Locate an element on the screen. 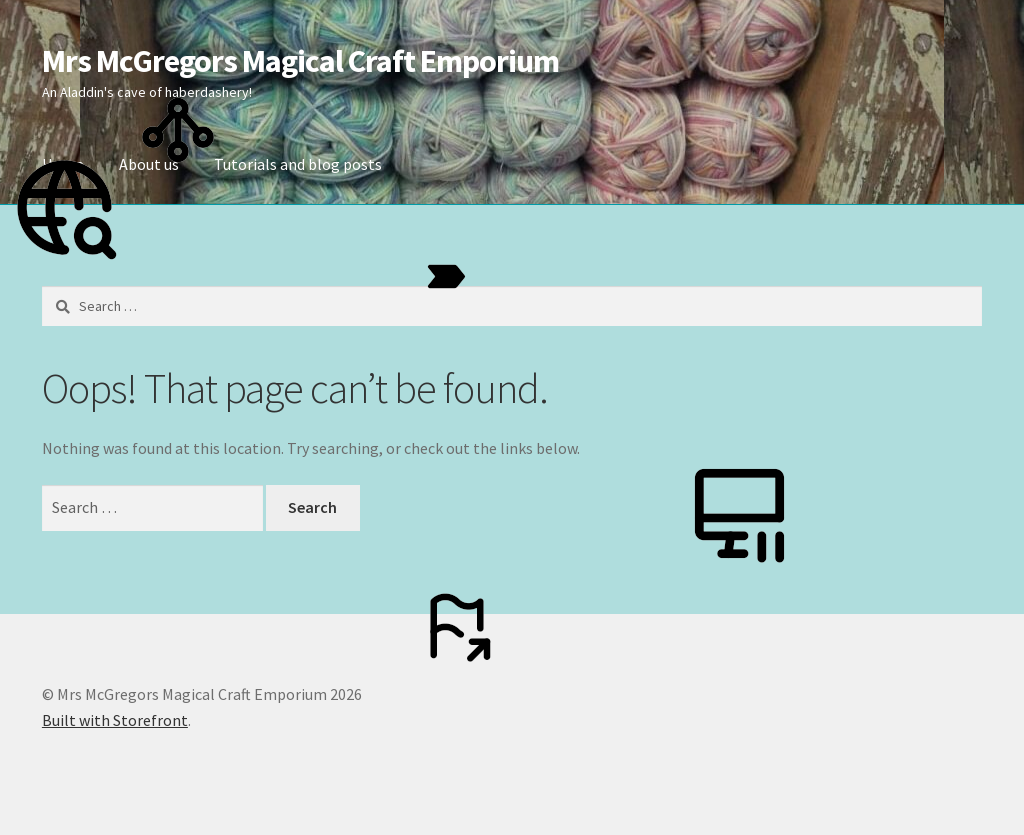 Image resolution: width=1024 pixels, height=835 pixels. mark item as important or priority is located at coordinates (445, 276).